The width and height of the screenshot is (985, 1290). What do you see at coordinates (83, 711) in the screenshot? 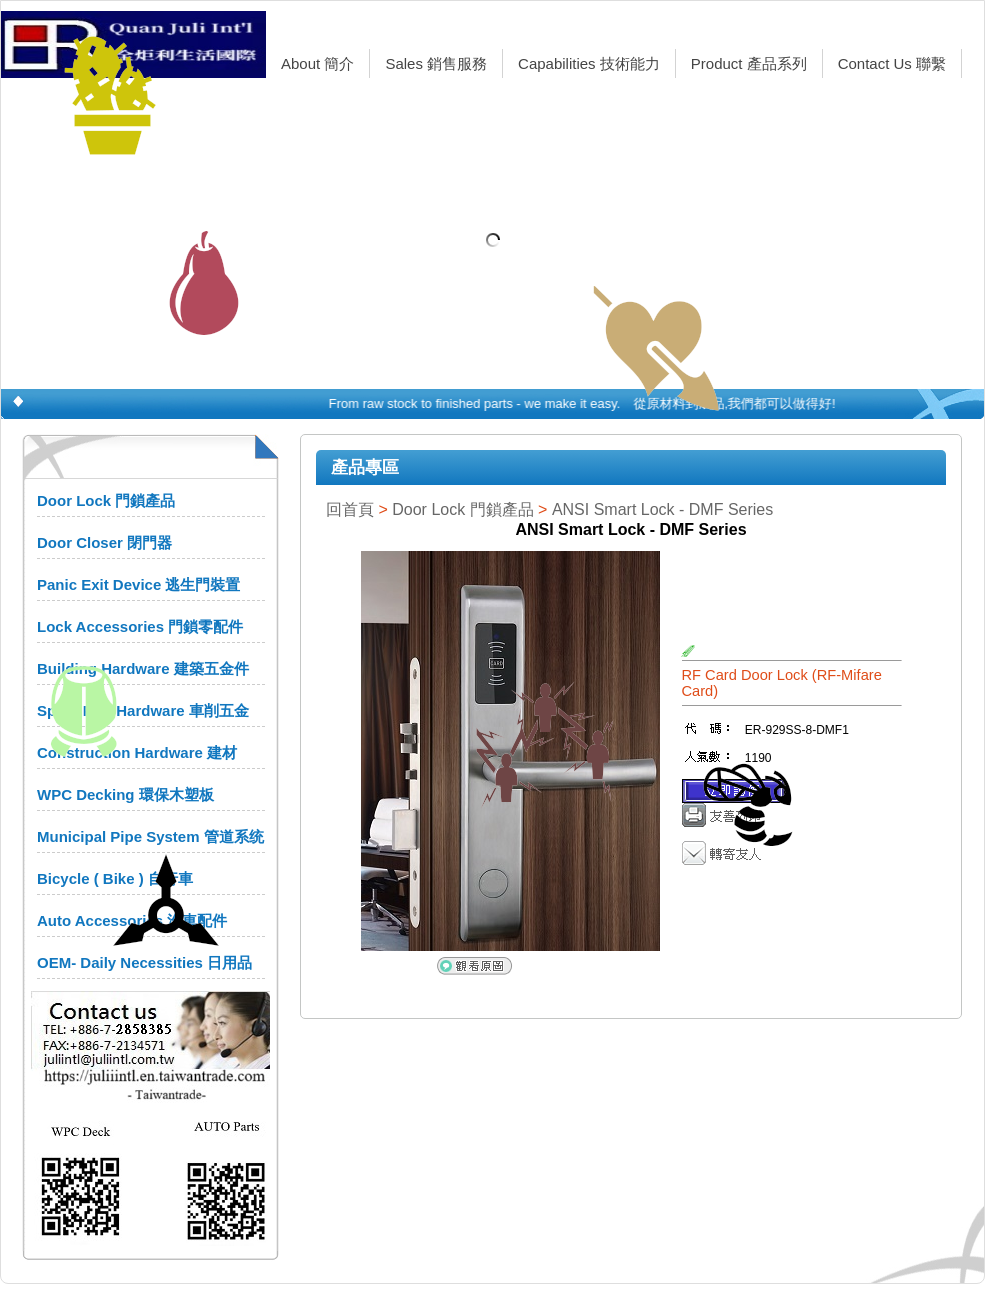
I see `equip armor or protective gear` at bounding box center [83, 711].